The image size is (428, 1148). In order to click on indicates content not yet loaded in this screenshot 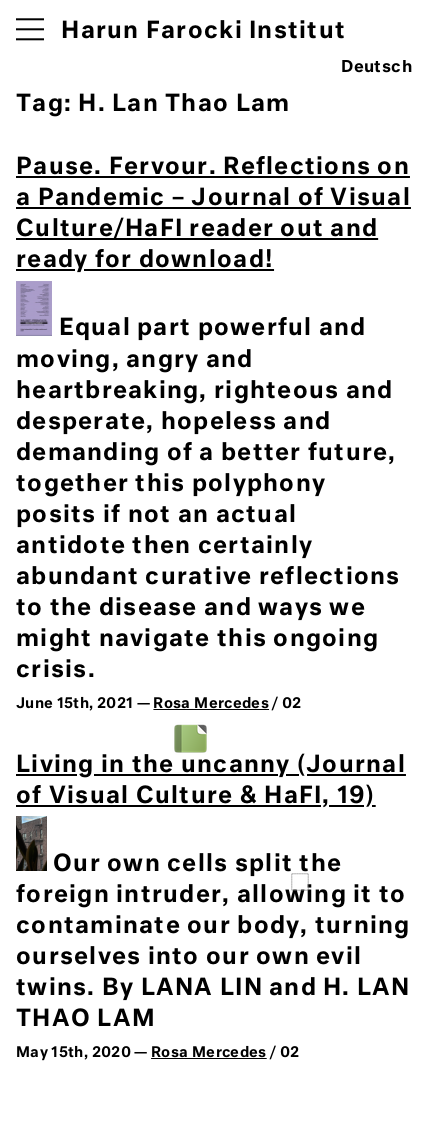, I will do `click(300, 882)`.